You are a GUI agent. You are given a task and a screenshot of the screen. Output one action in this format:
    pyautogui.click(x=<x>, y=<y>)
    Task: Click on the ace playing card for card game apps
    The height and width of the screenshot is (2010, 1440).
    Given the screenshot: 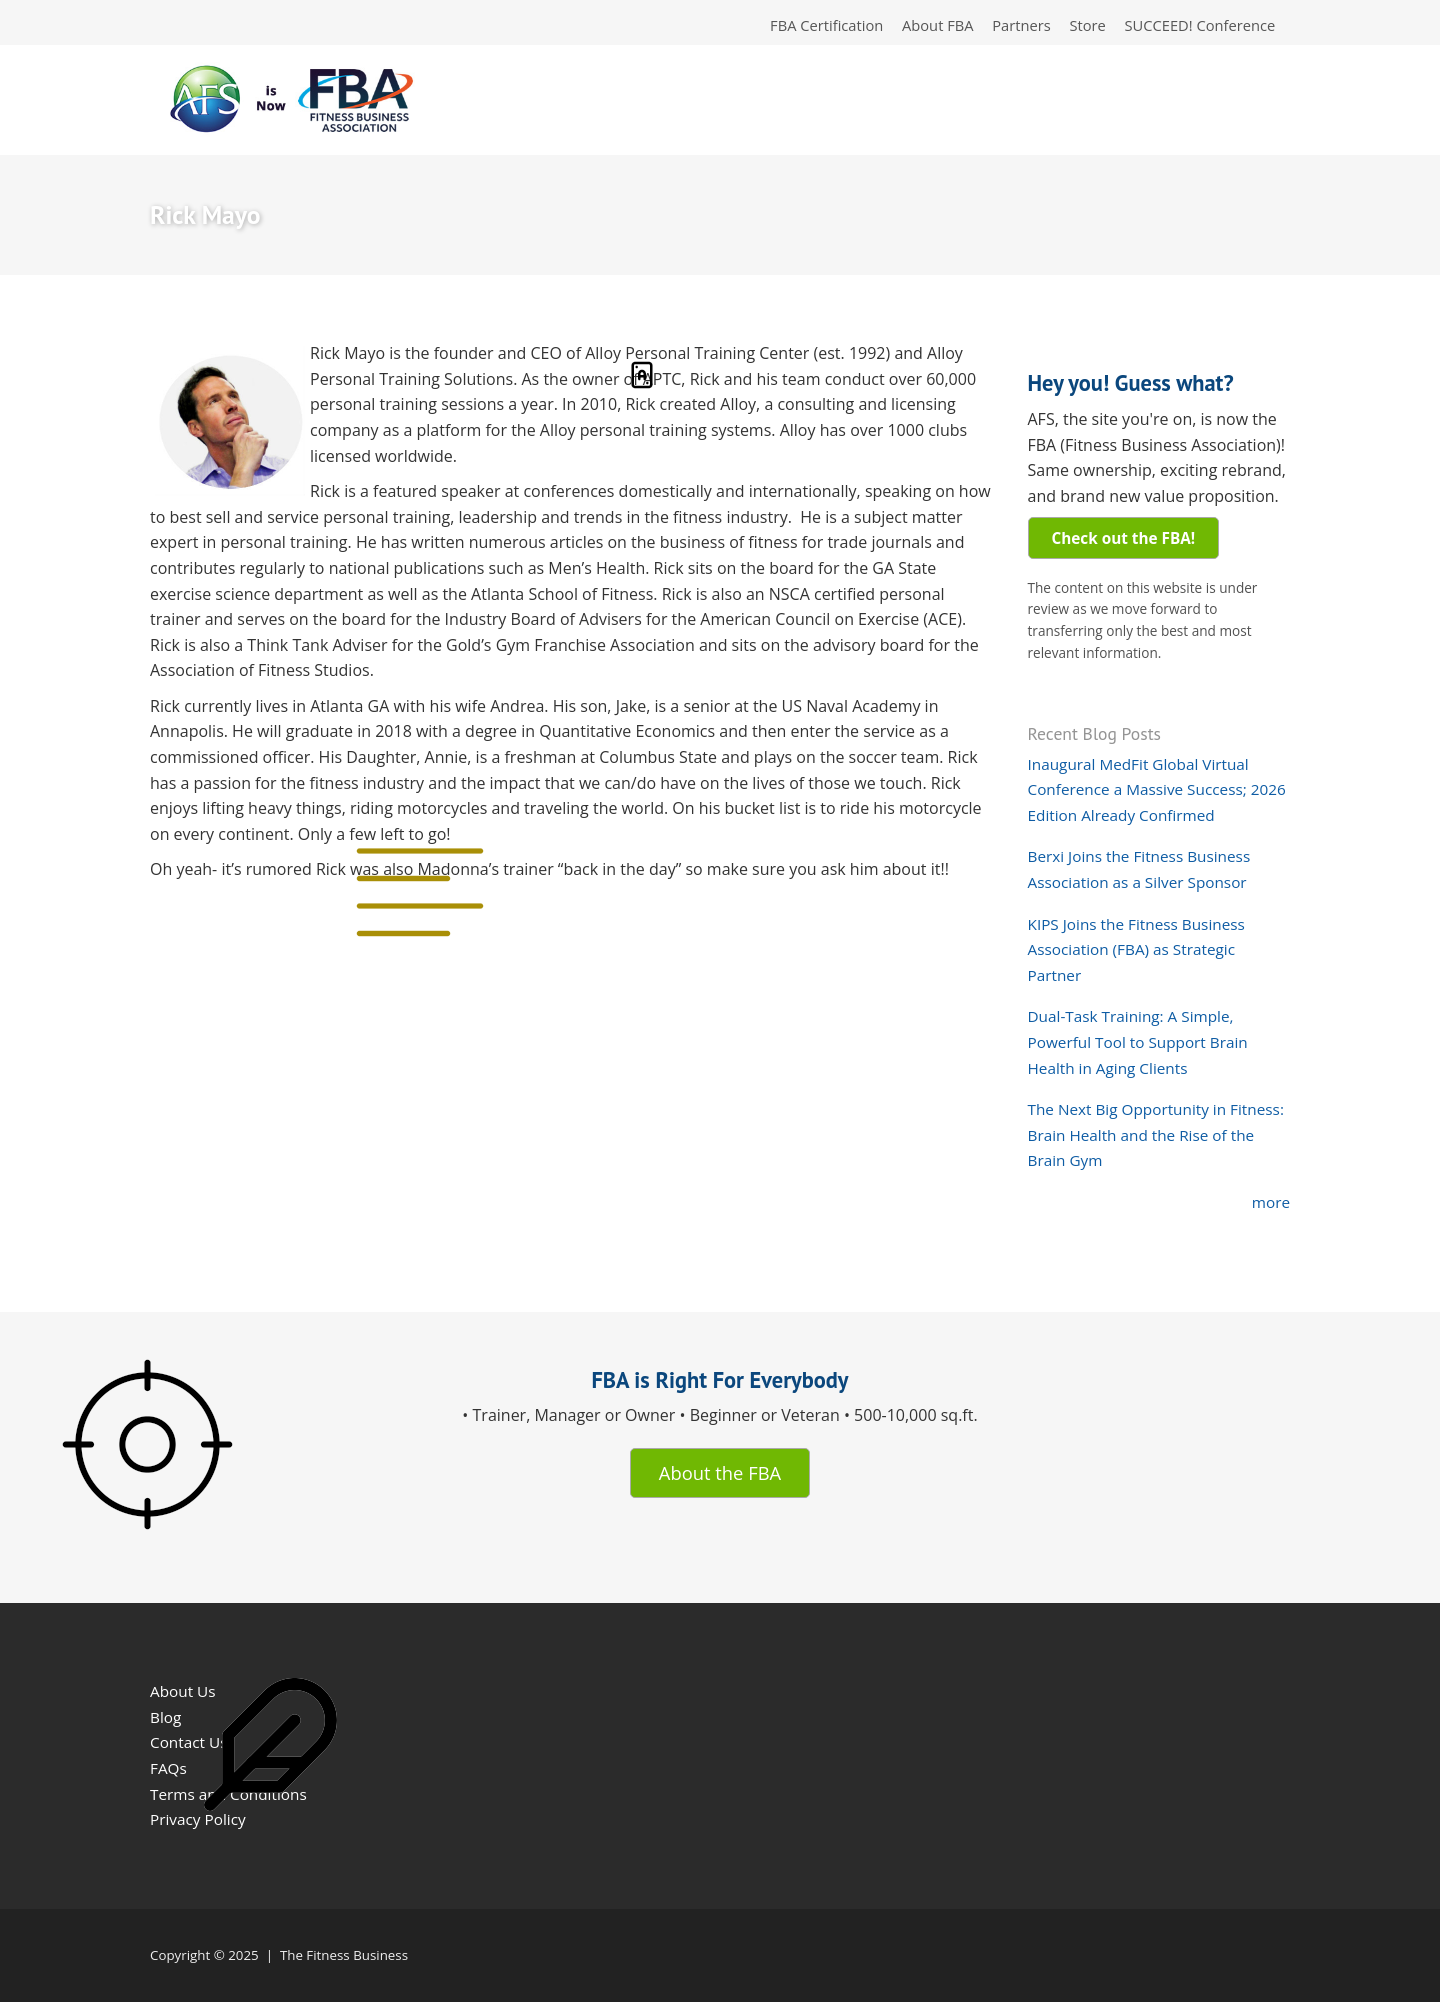 What is the action you would take?
    pyautogui.click(x=642, y=375)
    